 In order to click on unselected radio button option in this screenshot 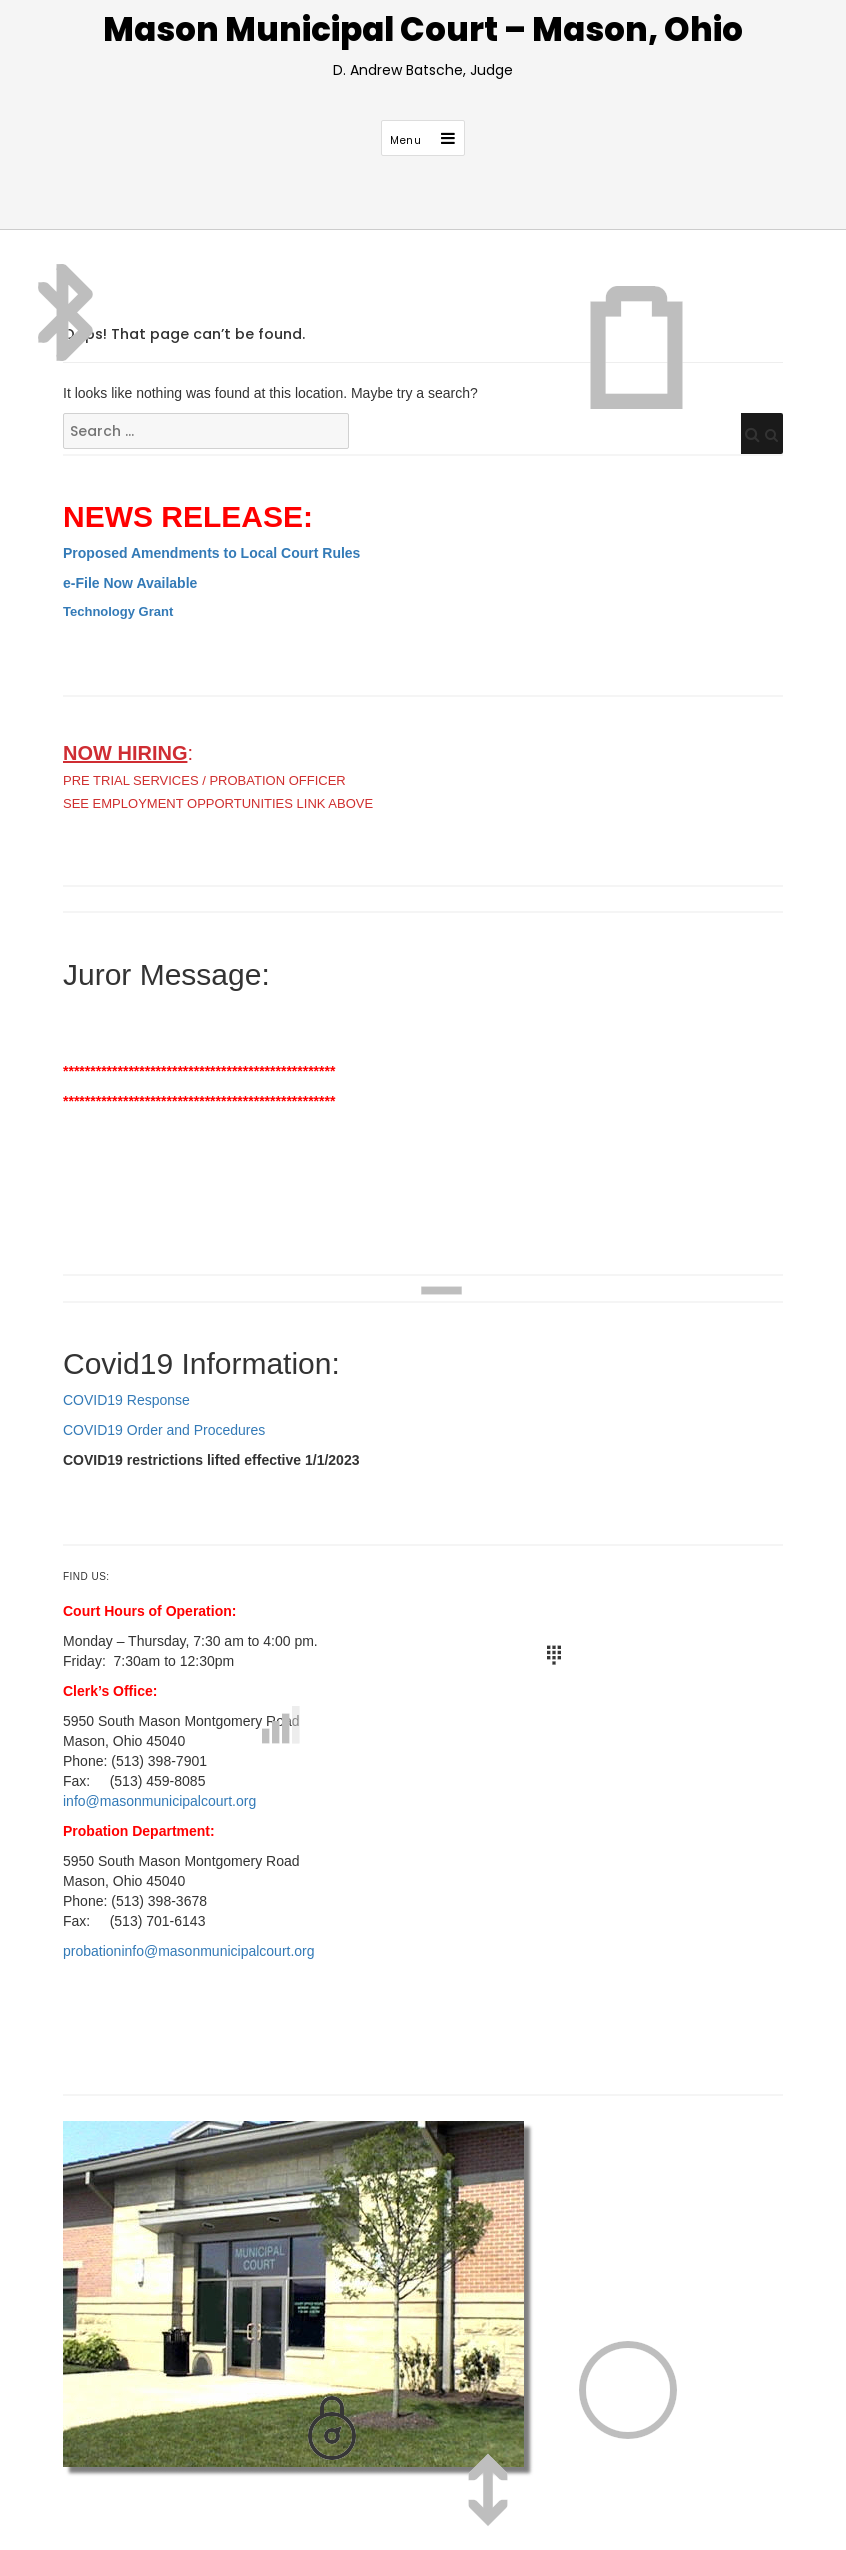, I will do `click(628, 2390)`.